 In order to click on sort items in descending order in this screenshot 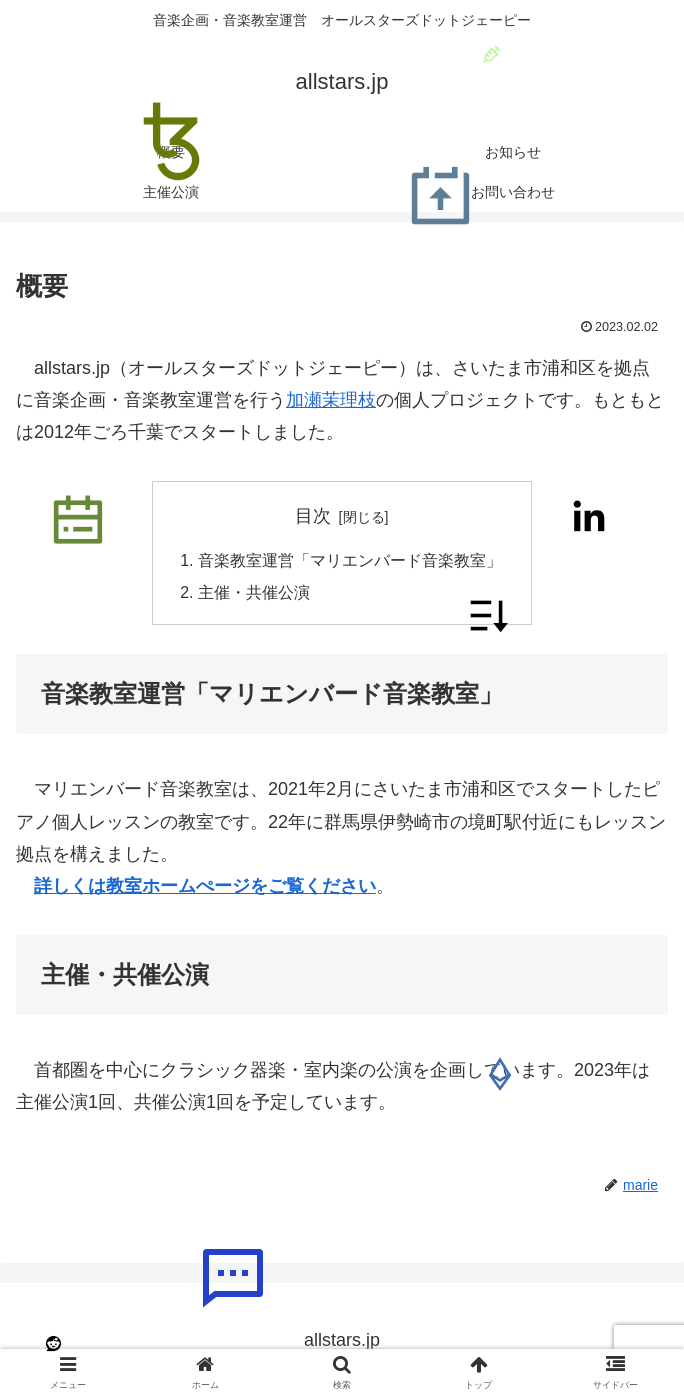, I will do `click(487, 615)`.